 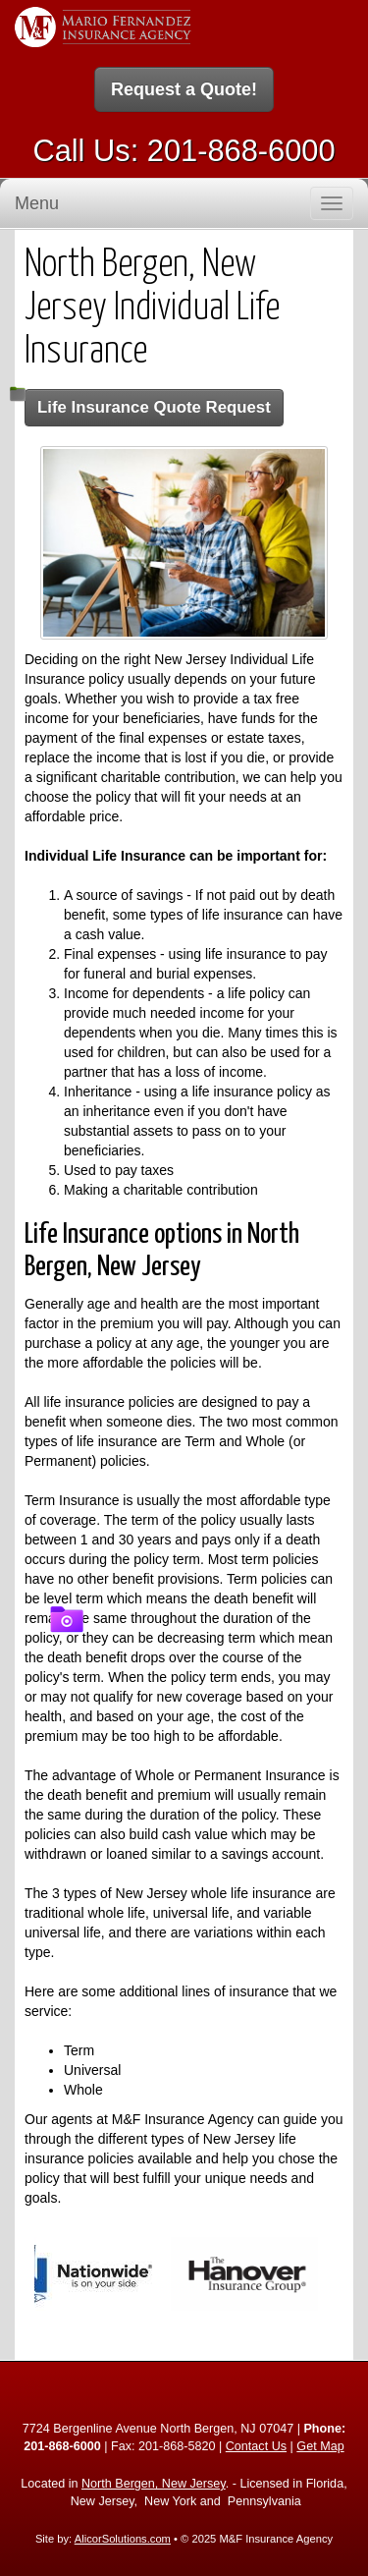 What do you see at coordinates (67, 1620) in the screenshot?
I see `open wondershare orgcharting project folder` at bounding box center [67, 1620].